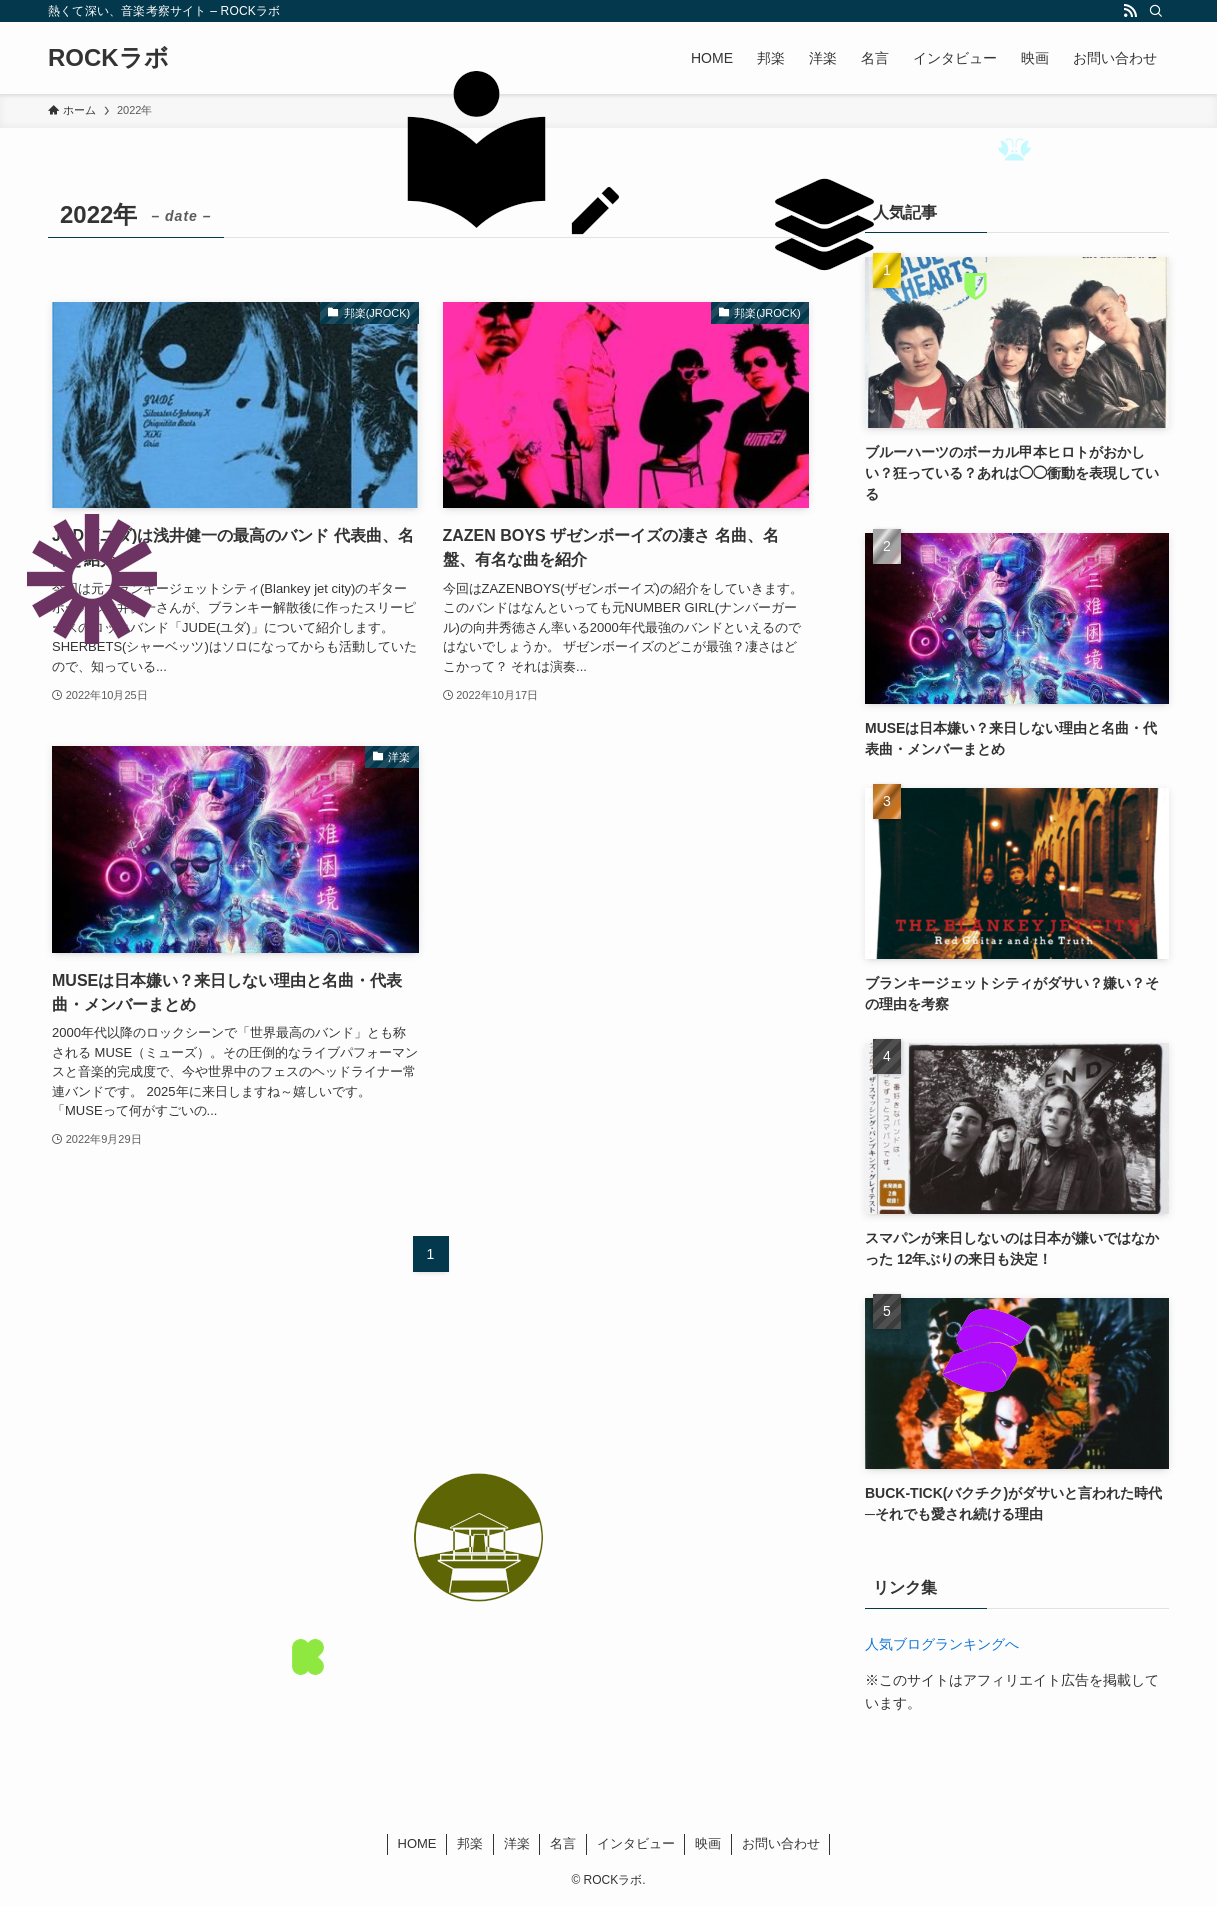 This screenshot has width=1217, height=1906. I want to click on electron-builder logo, so click(476, 149).